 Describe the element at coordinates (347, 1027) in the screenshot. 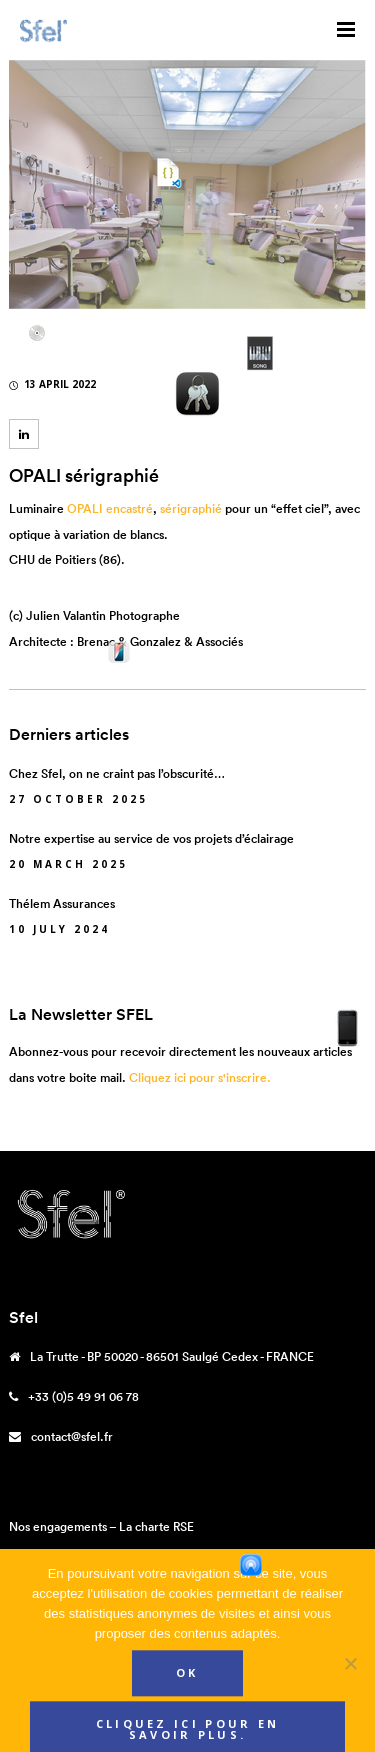

I see `set up or configure an iPhone device` at that location.